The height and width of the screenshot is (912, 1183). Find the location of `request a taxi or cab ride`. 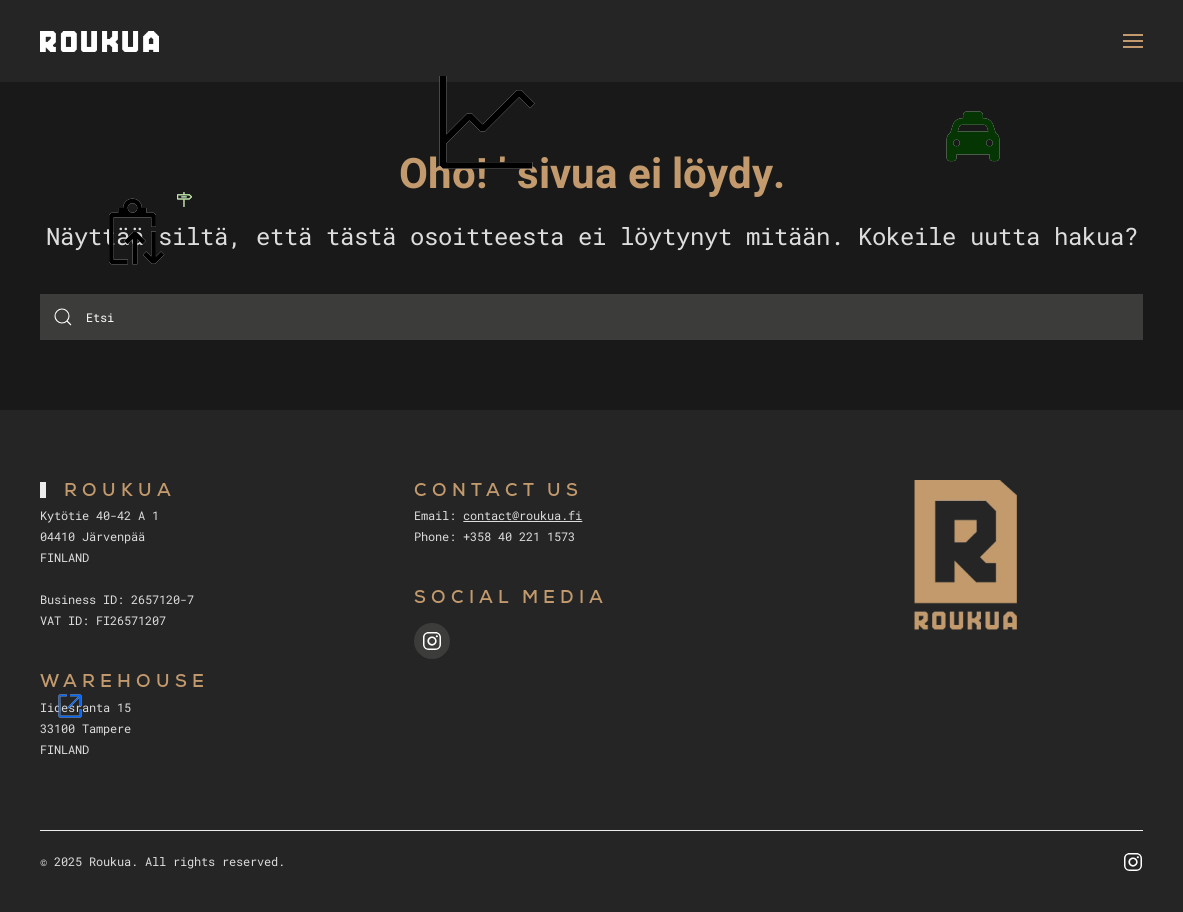

request a taxi or cab ride is located at coordinates (973, 138).